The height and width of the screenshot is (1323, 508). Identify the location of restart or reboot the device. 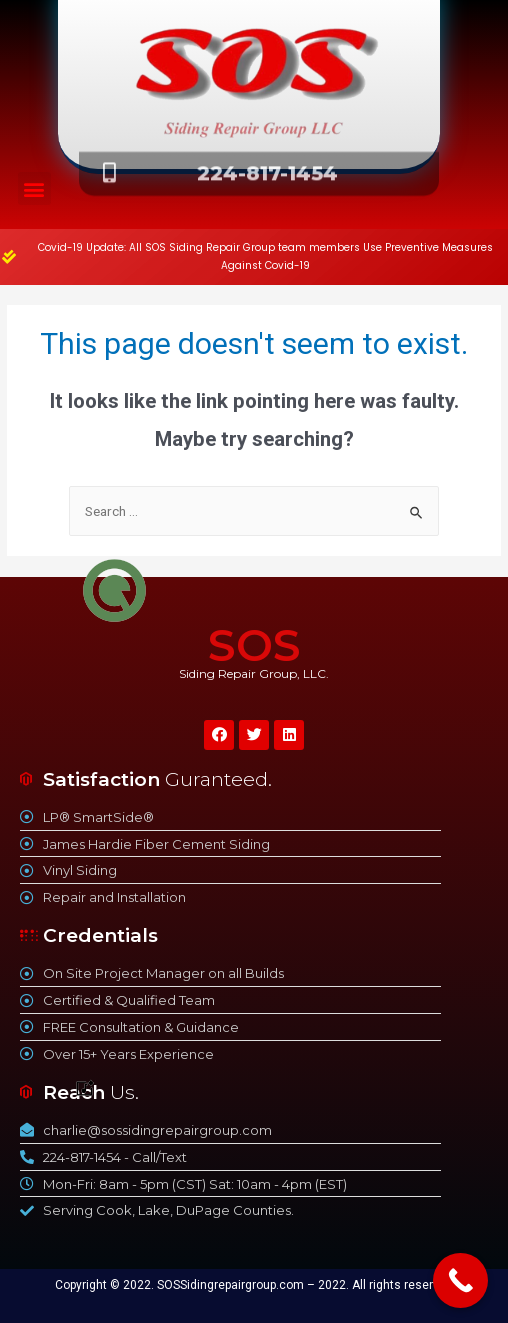
(114, 590).